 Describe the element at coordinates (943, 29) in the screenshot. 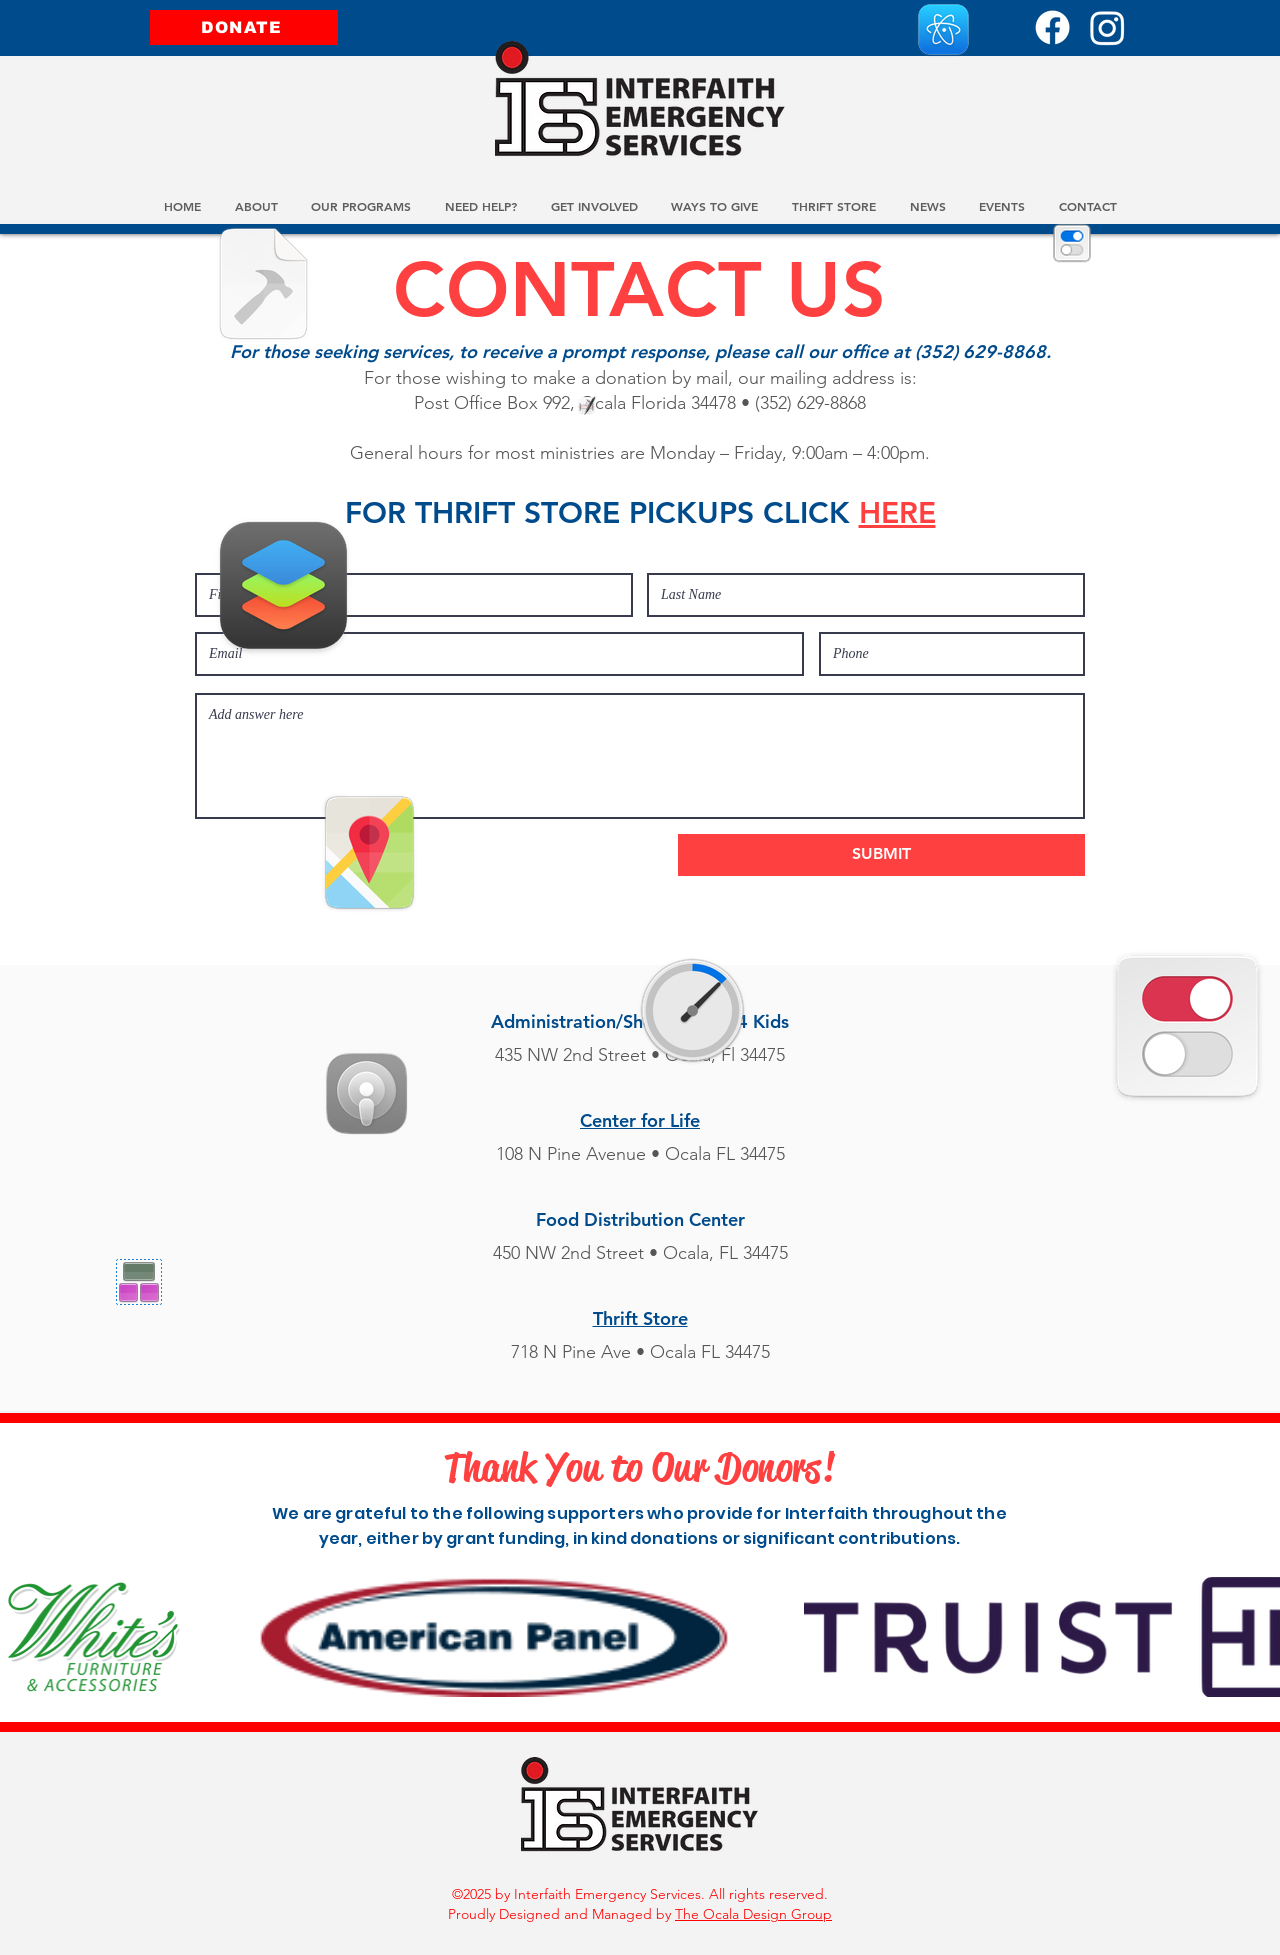

I see `open atom text editor` at that location.